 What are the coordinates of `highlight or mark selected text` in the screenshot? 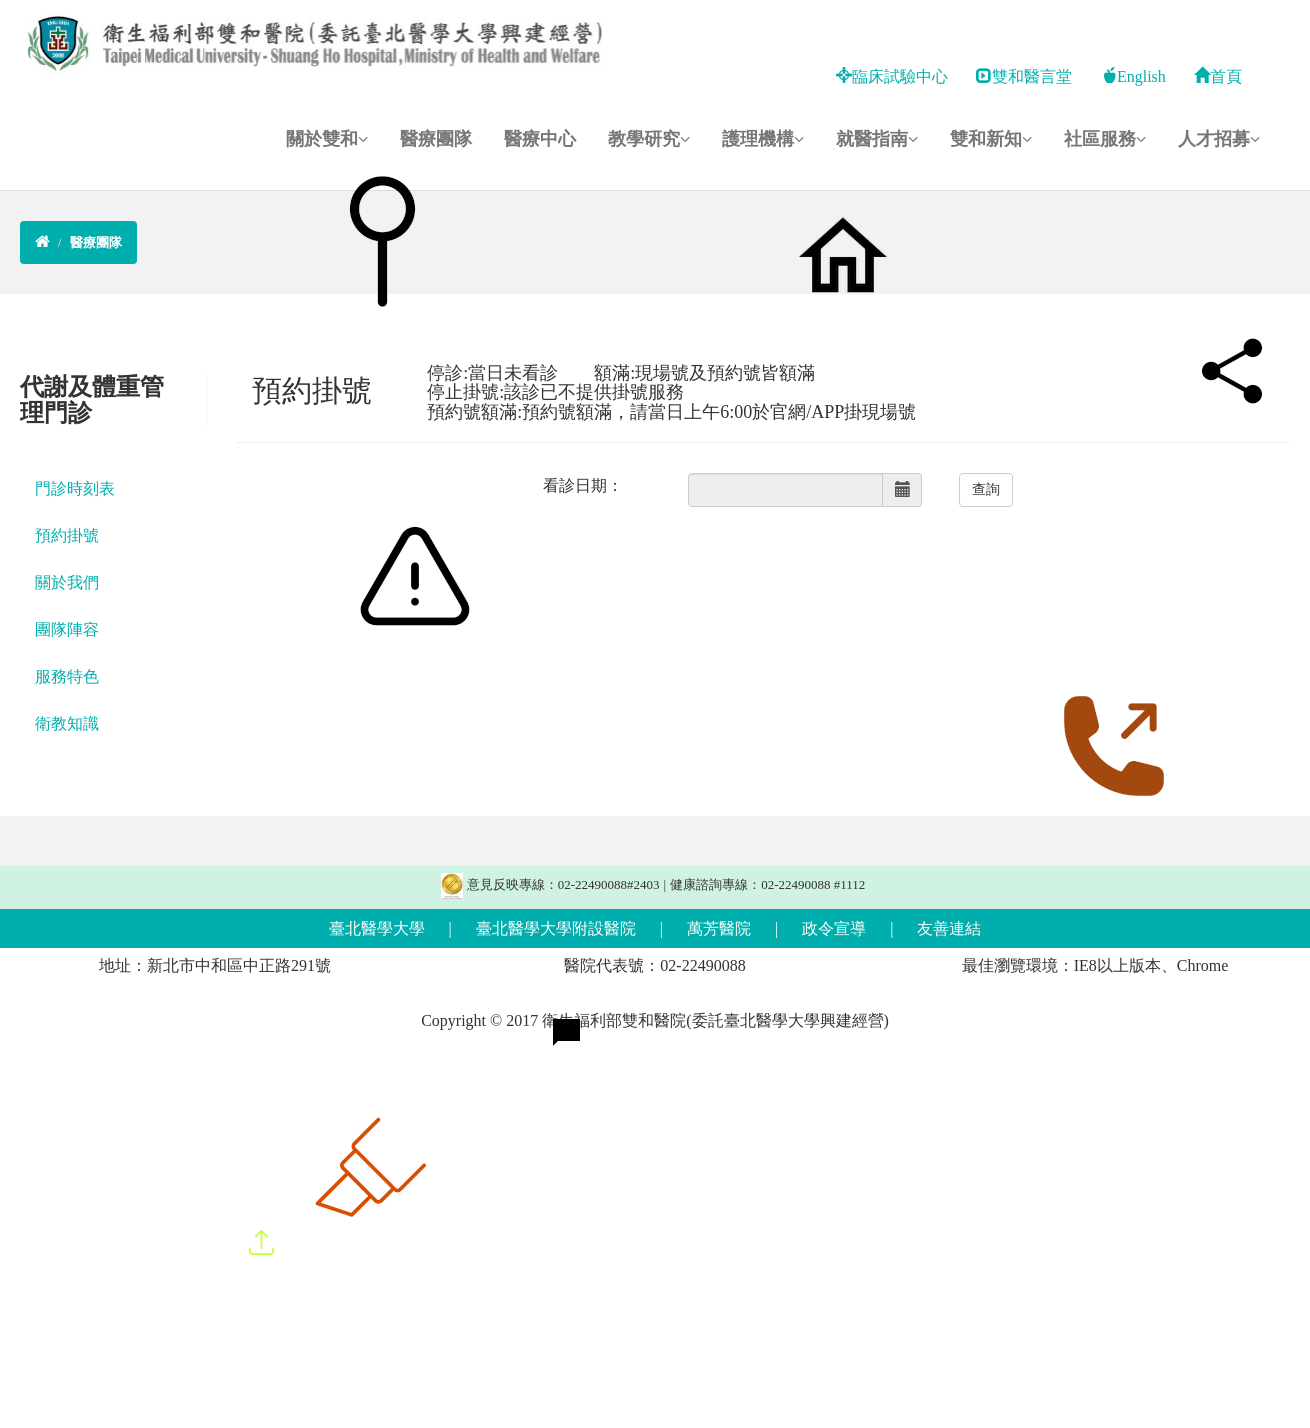 It's located at (367, 1173).